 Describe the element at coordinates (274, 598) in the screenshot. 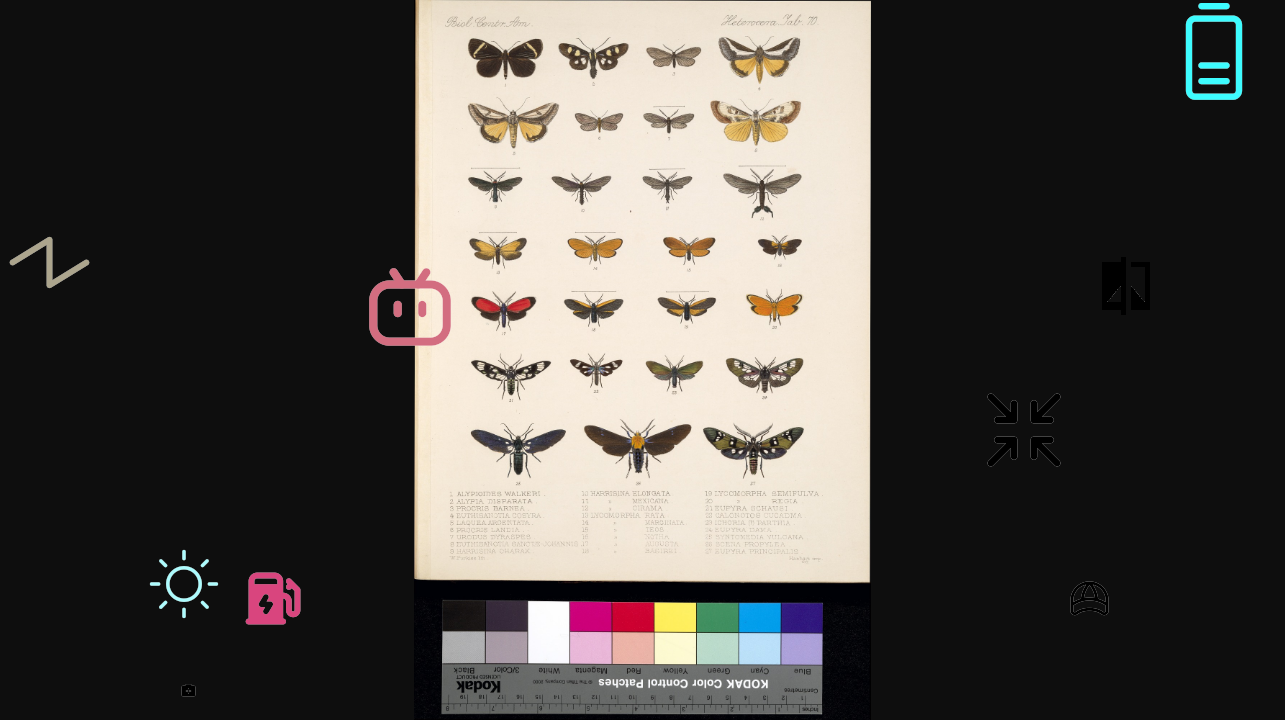

I see `find nearby EV charging stations` at that location.